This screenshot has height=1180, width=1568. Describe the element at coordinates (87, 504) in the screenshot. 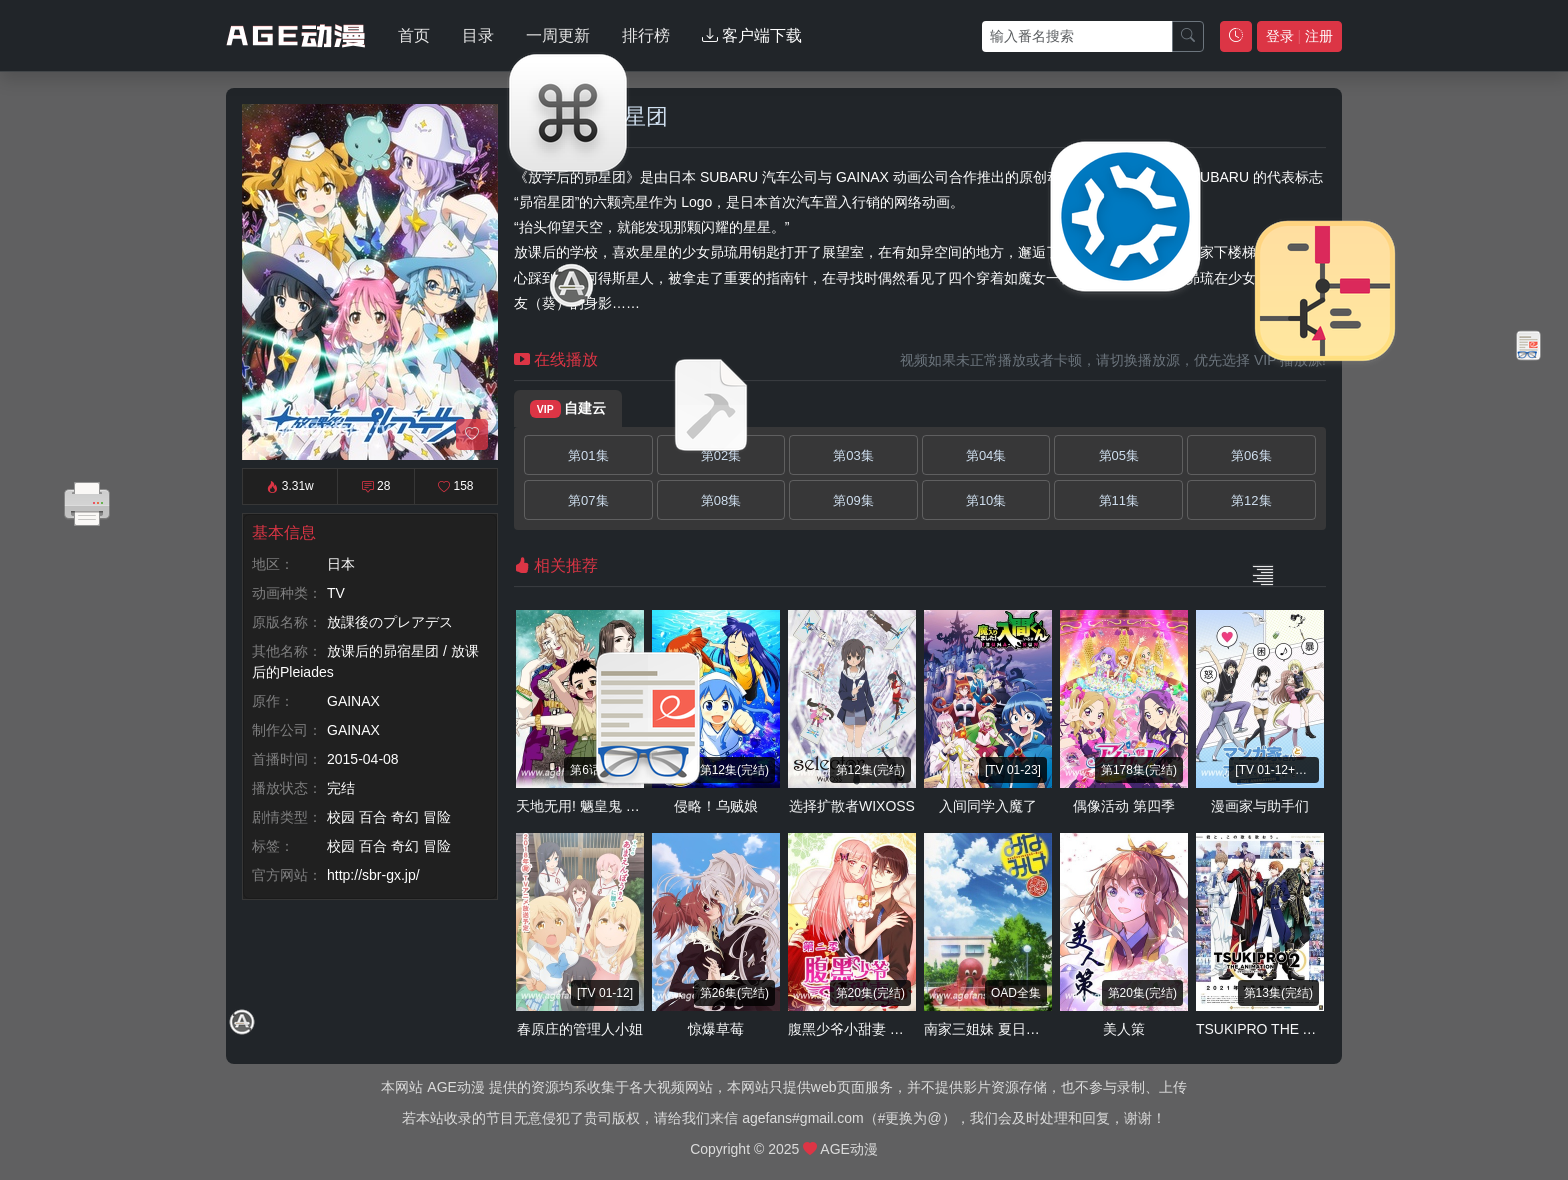

I see `print the current document` at that location.